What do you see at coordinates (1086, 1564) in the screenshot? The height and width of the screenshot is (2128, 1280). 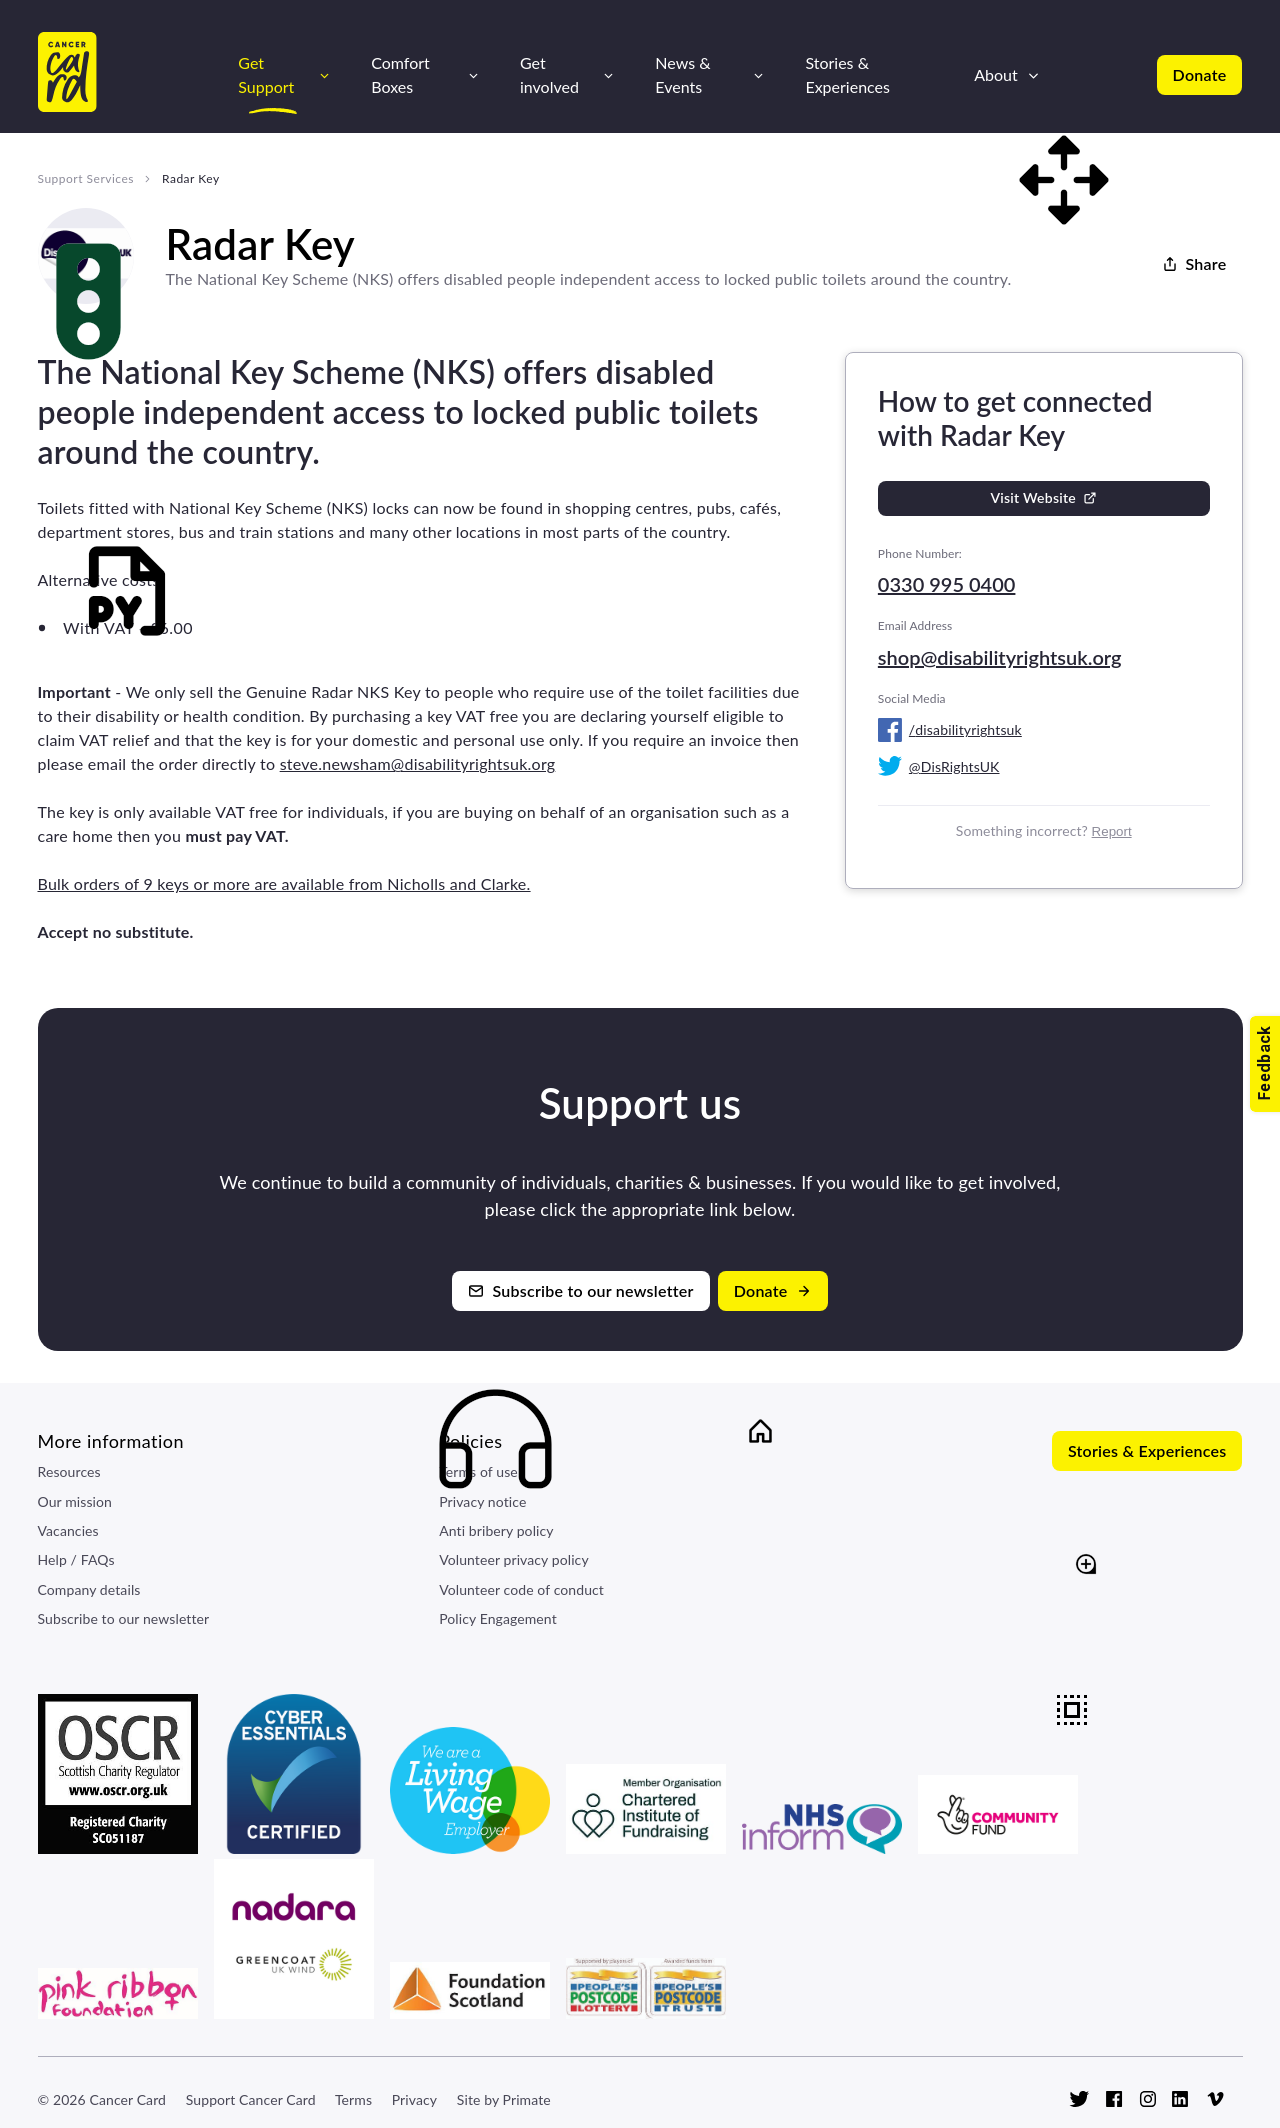 I see `zoom in on image` at bounding box center [1086, 1564].